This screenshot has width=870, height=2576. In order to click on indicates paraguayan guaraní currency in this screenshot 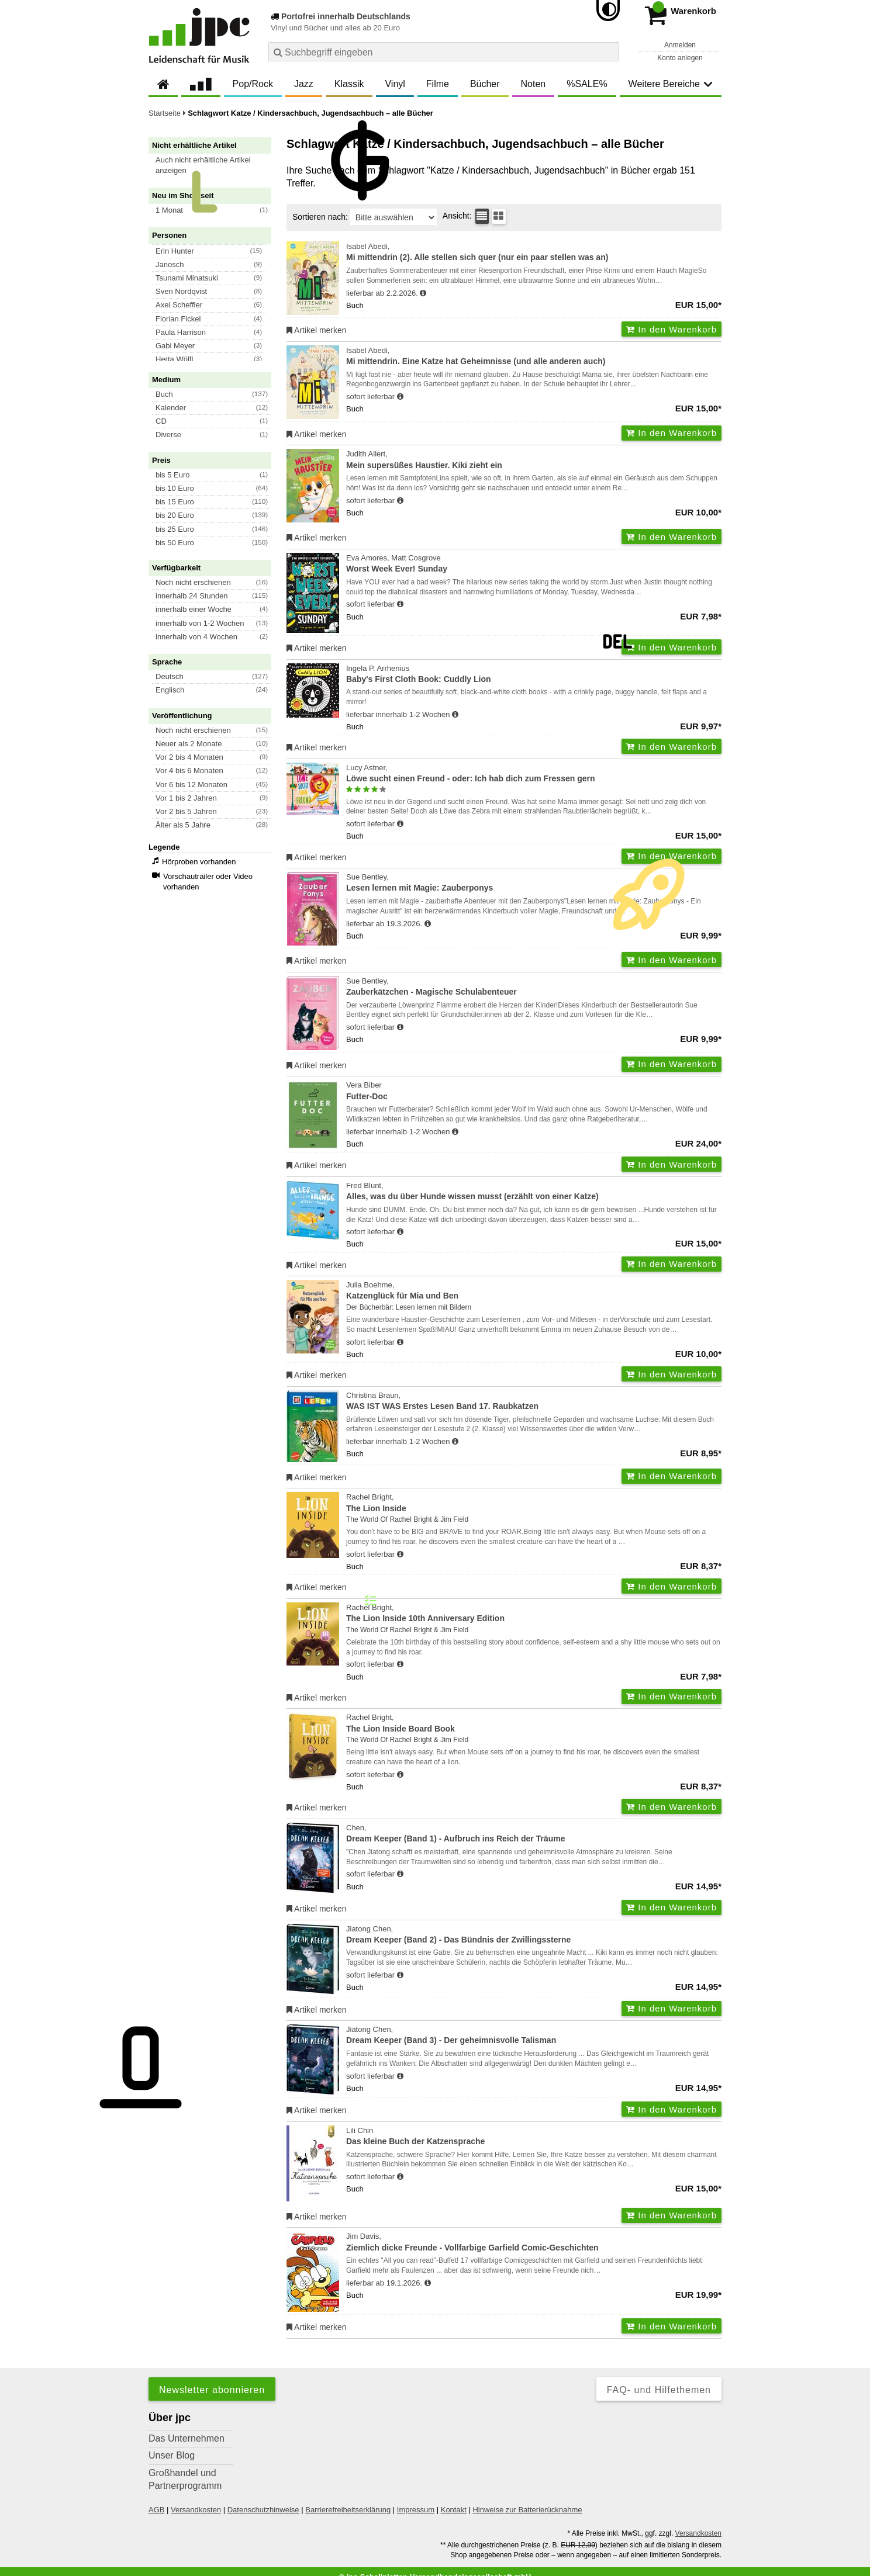, I will do `click(362, 160)`.